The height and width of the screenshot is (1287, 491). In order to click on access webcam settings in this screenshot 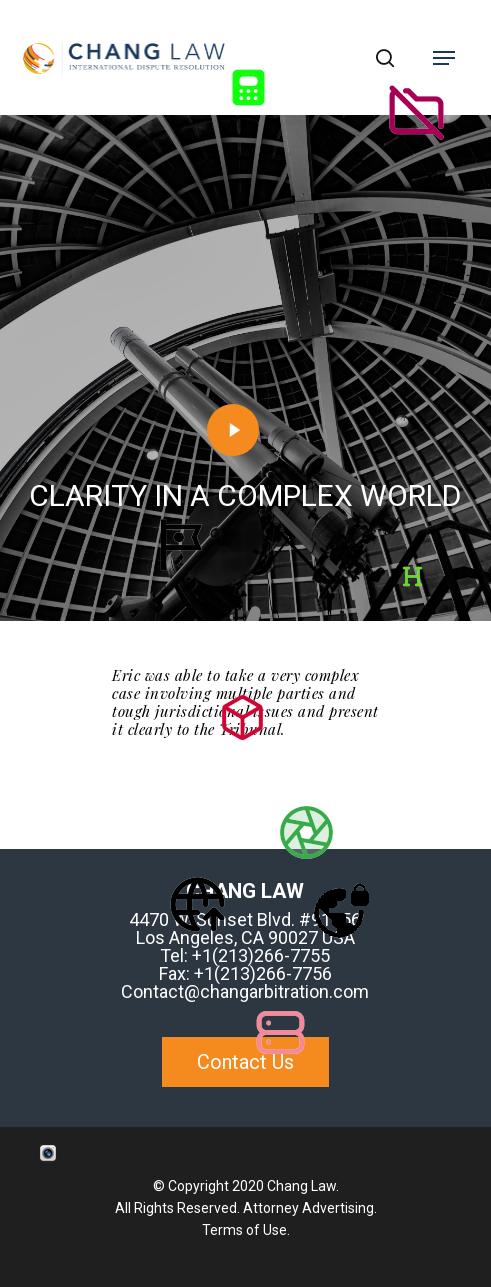, I will do `click(48, 1153)`.